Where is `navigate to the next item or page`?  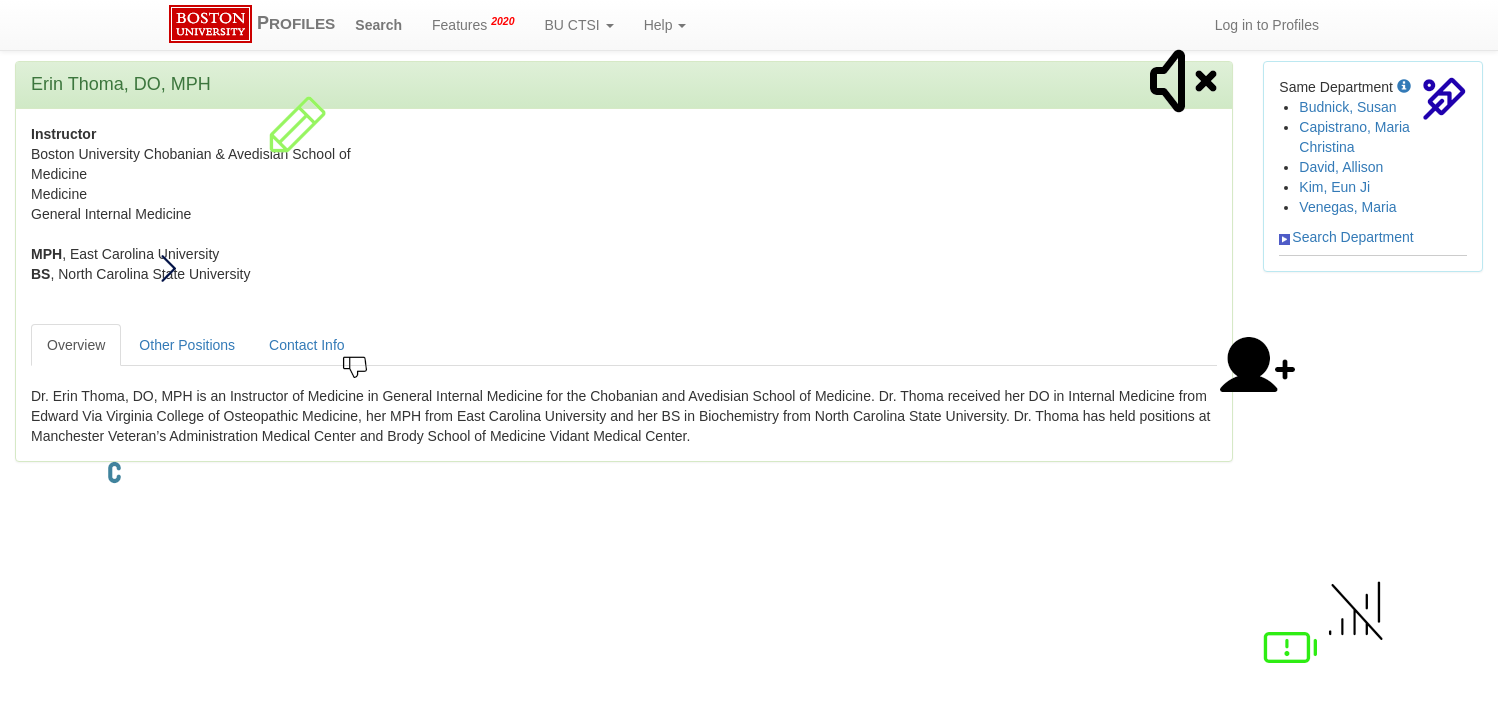
navigate to the next item or page is located at coordinates (167, 268).